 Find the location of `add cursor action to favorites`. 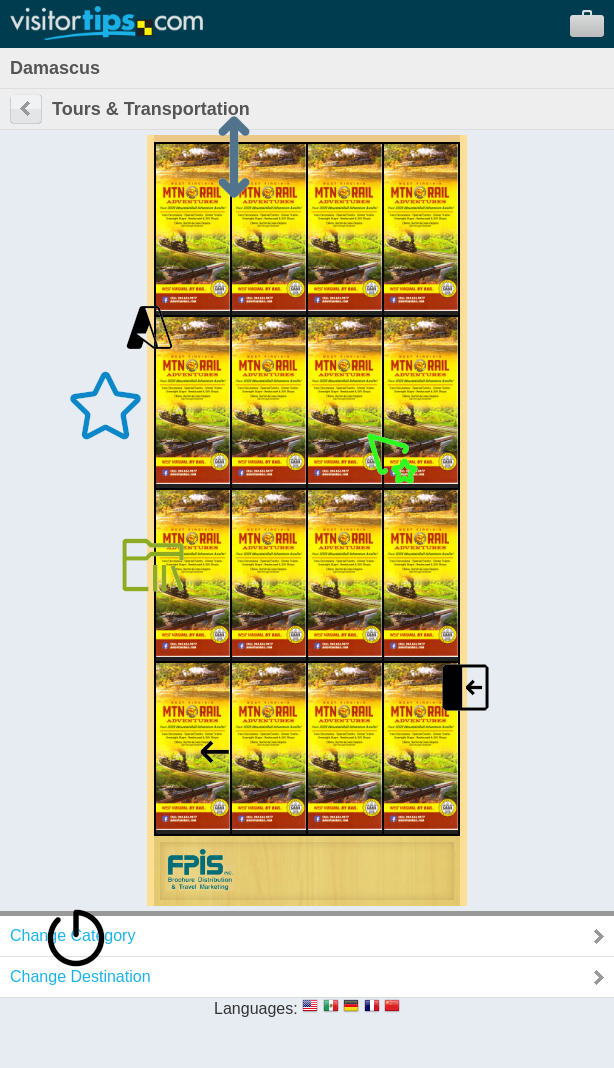

add cursor action to favorites is located at coordinates (390, 456).